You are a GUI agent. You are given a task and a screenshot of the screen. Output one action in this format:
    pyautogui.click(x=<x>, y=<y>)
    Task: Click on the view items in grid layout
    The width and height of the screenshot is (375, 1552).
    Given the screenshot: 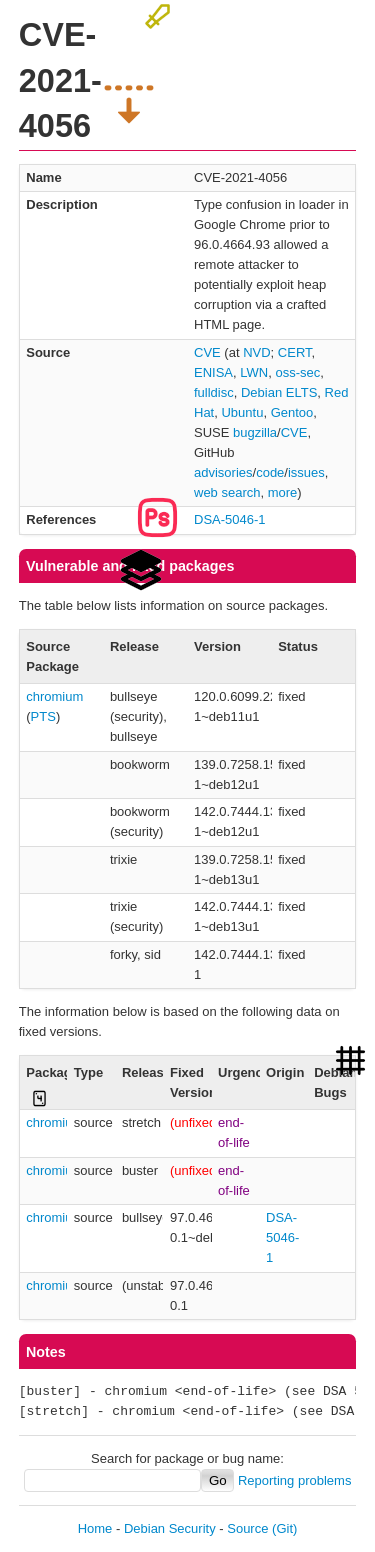 What is the action you would take?
    pyautogui.click(x=350, y=1060)
    